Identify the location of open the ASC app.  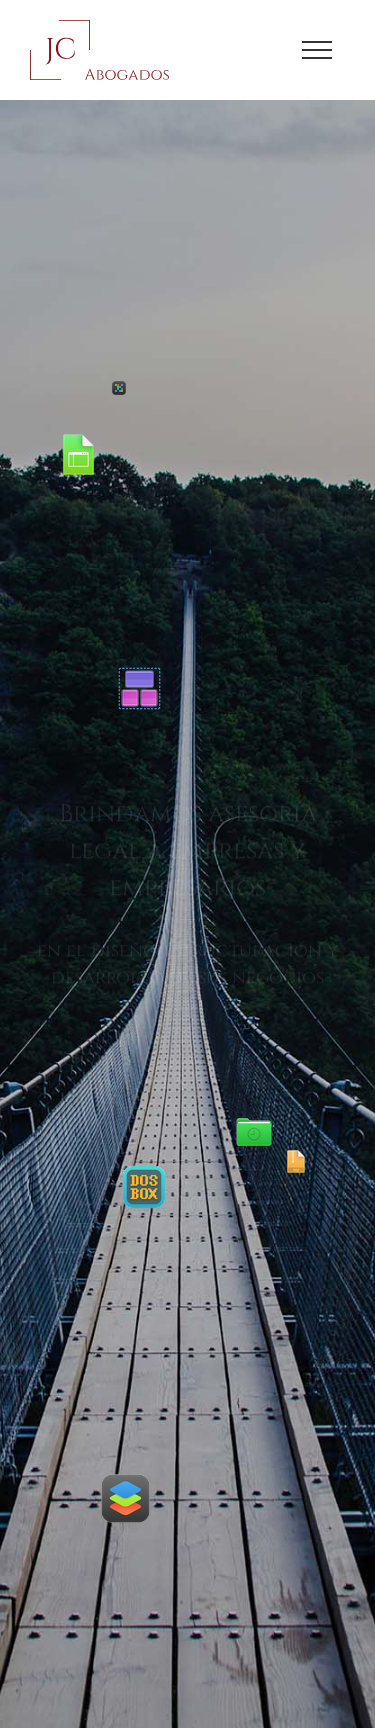
(125, 1498).